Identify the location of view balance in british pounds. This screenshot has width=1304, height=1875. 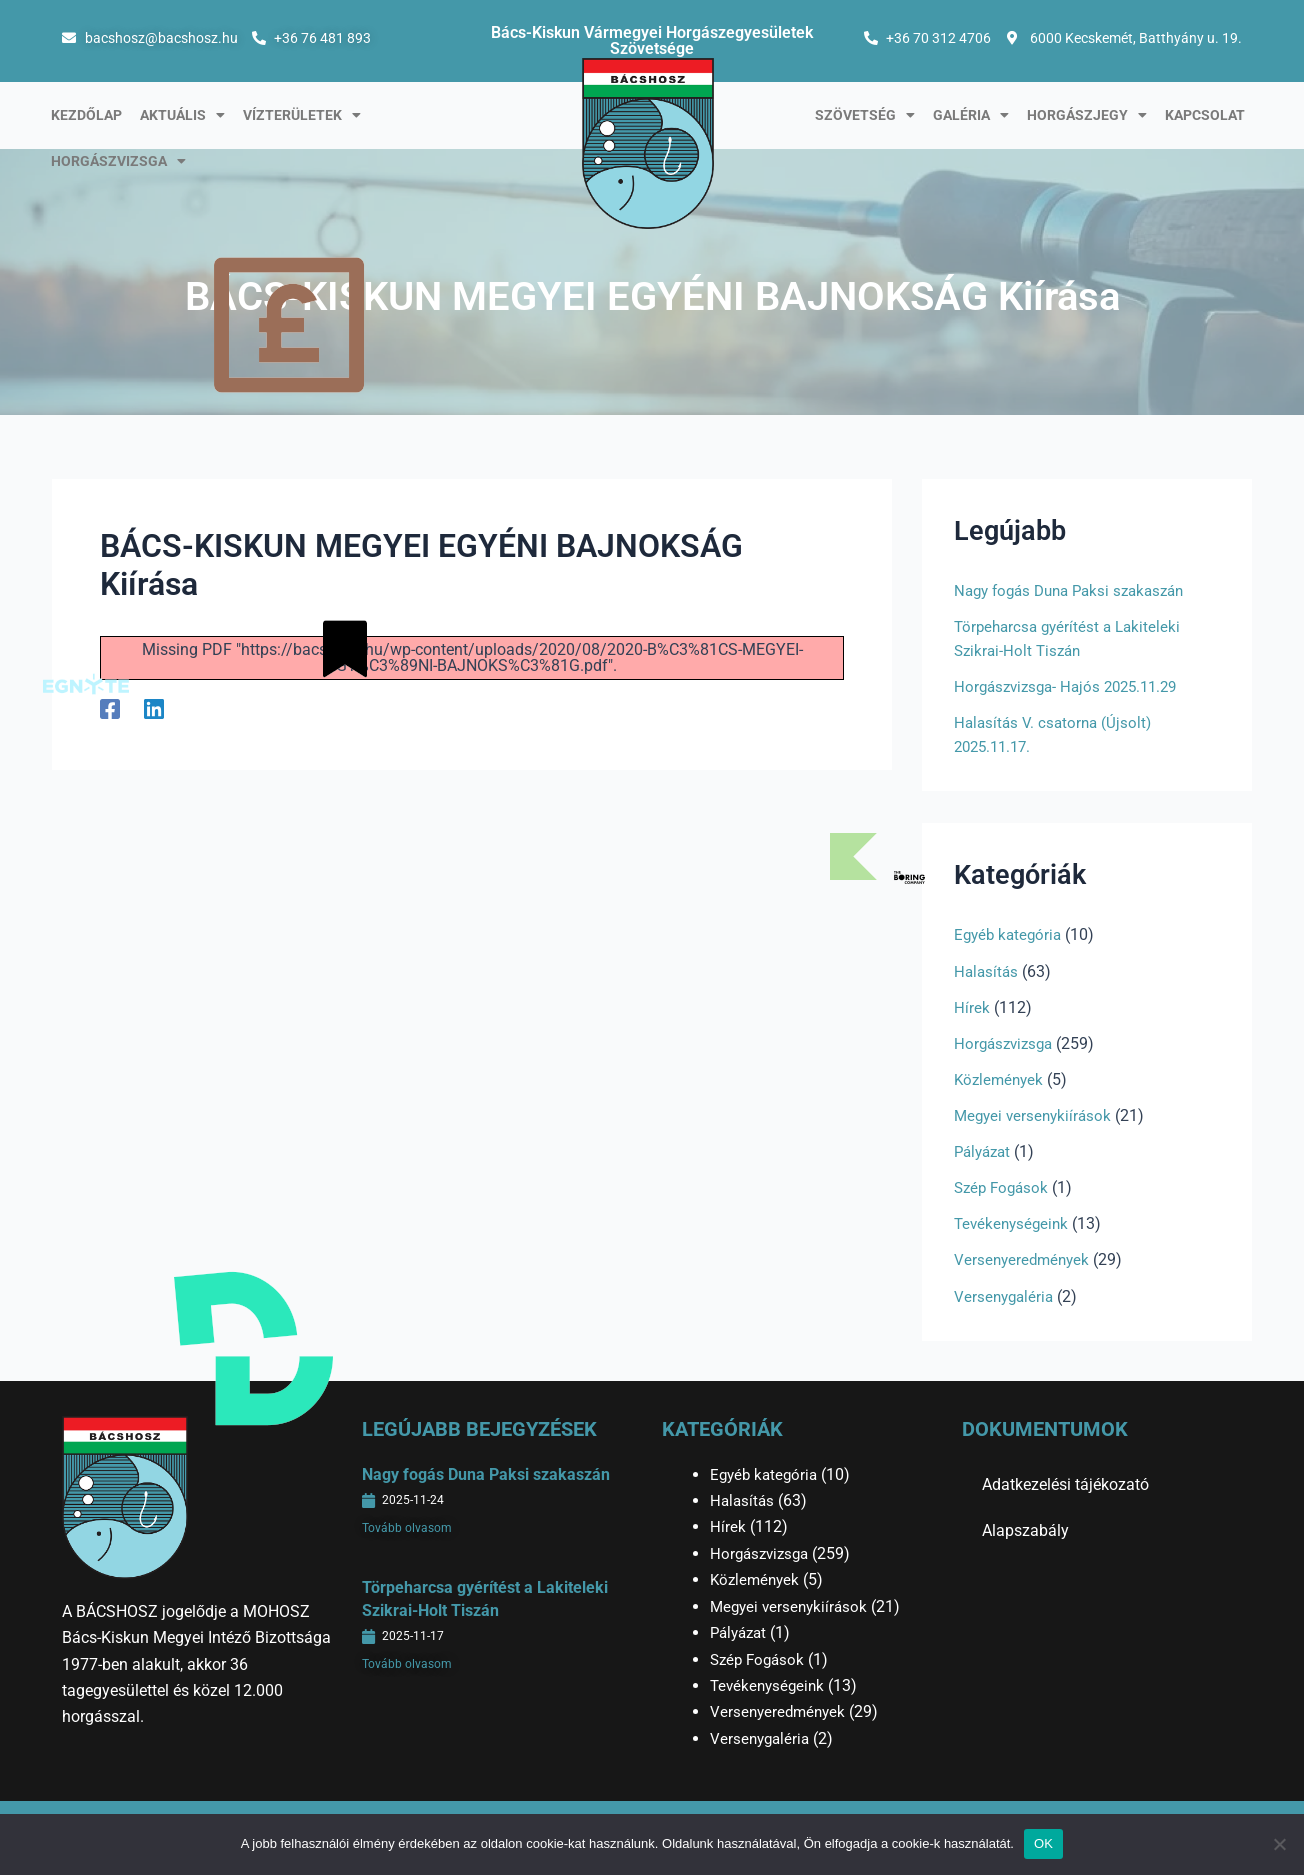
(289, 325).